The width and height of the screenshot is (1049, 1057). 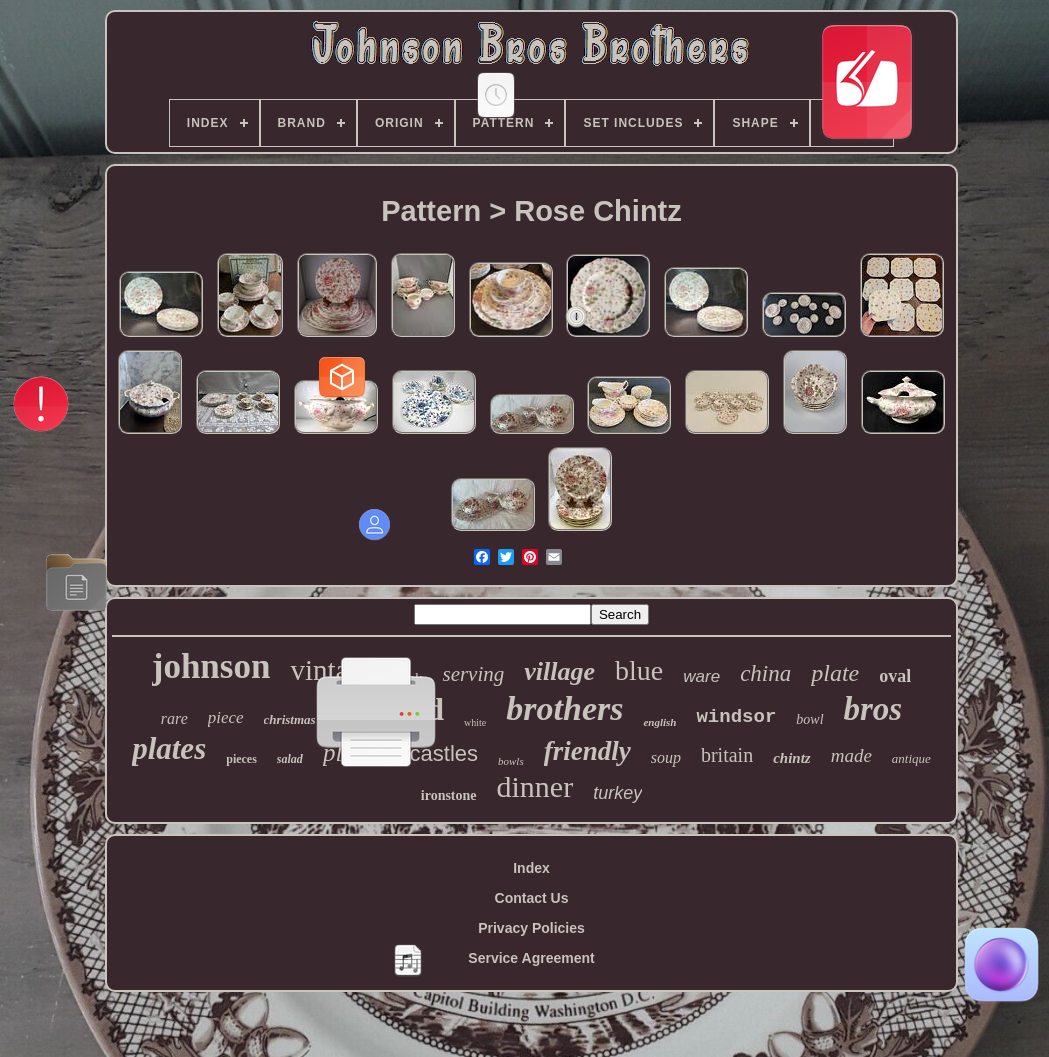 I want to click on indicates a personal or user-owned item, so click(x=374, y=524).